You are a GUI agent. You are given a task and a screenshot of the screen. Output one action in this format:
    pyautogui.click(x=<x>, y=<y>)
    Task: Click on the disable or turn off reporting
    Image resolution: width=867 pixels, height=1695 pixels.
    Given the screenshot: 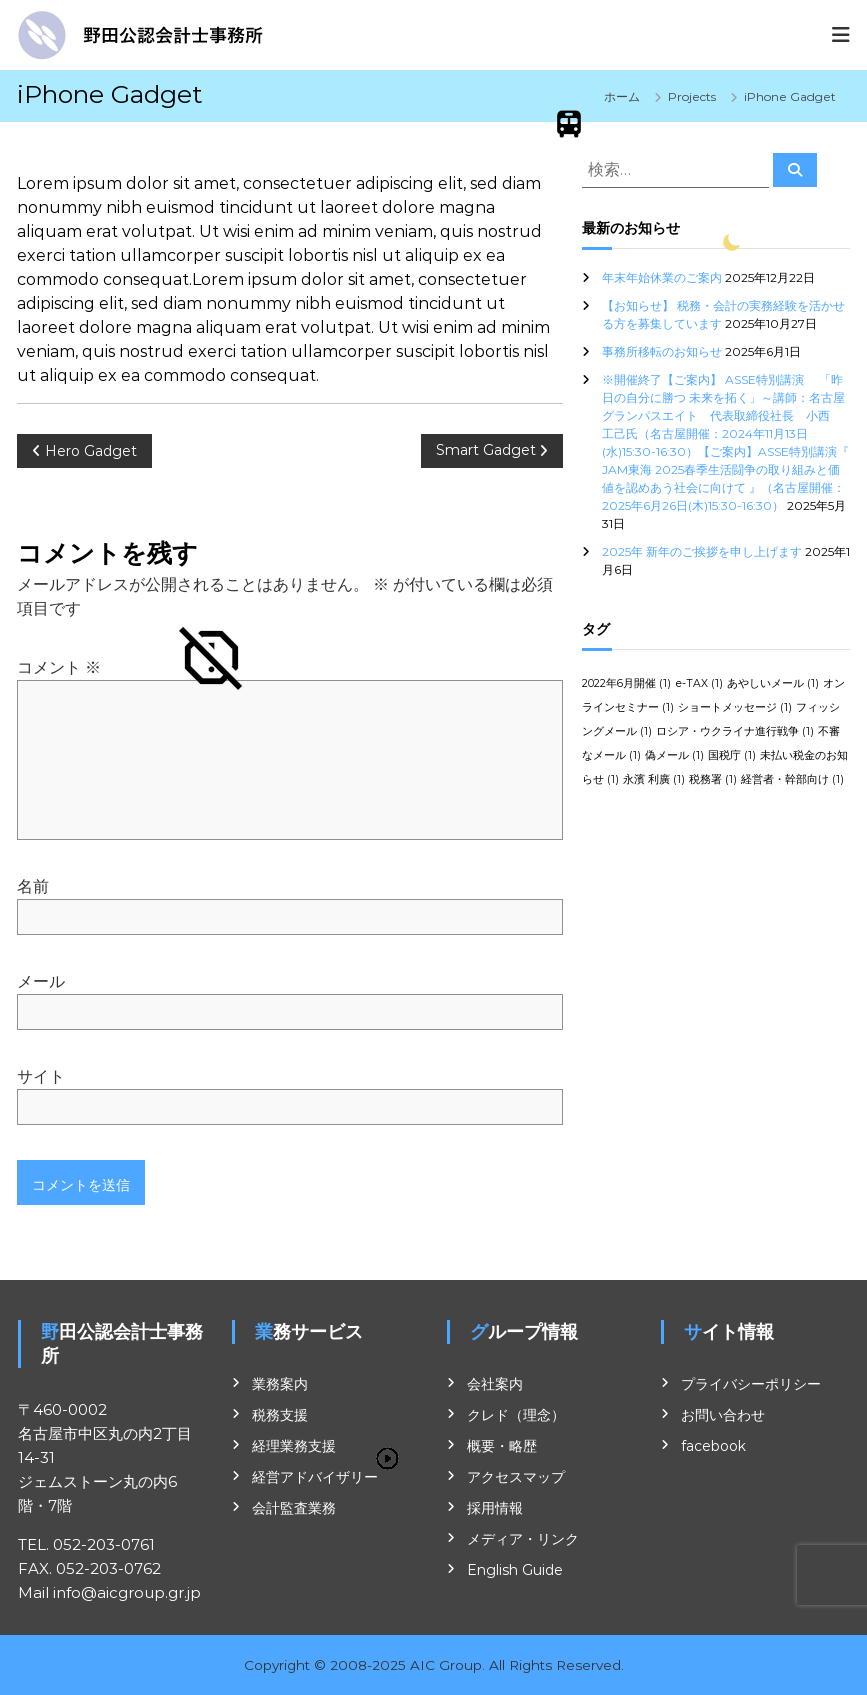 What is the action you would take?
    pyautogui.click(x=211, y=657)
    